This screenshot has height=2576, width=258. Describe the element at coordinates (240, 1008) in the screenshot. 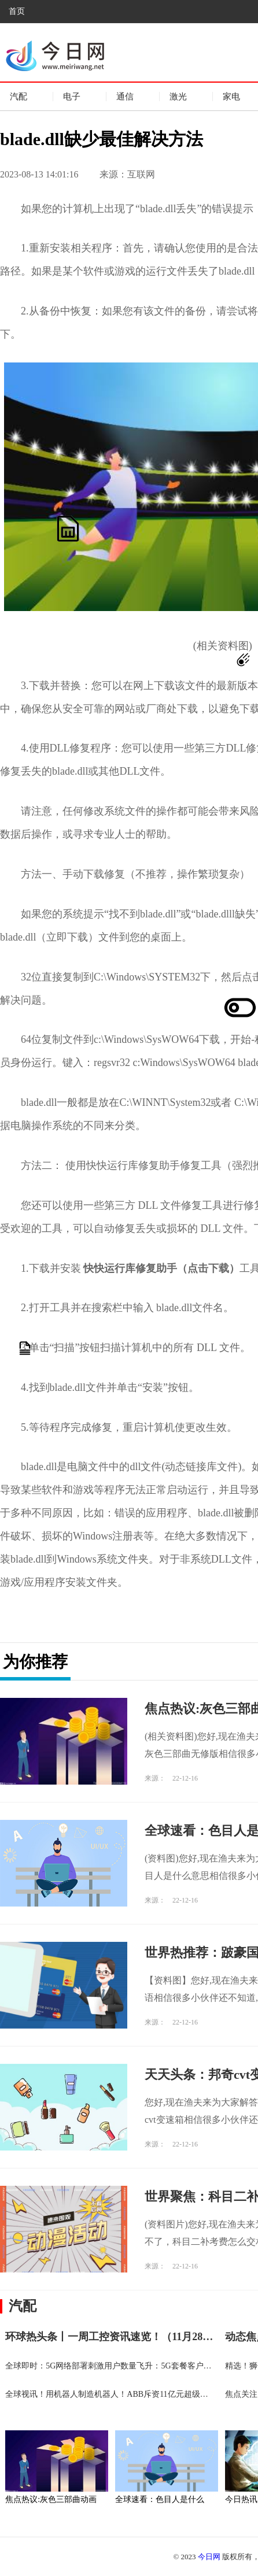

I see `toggle switch in off position` at that location.